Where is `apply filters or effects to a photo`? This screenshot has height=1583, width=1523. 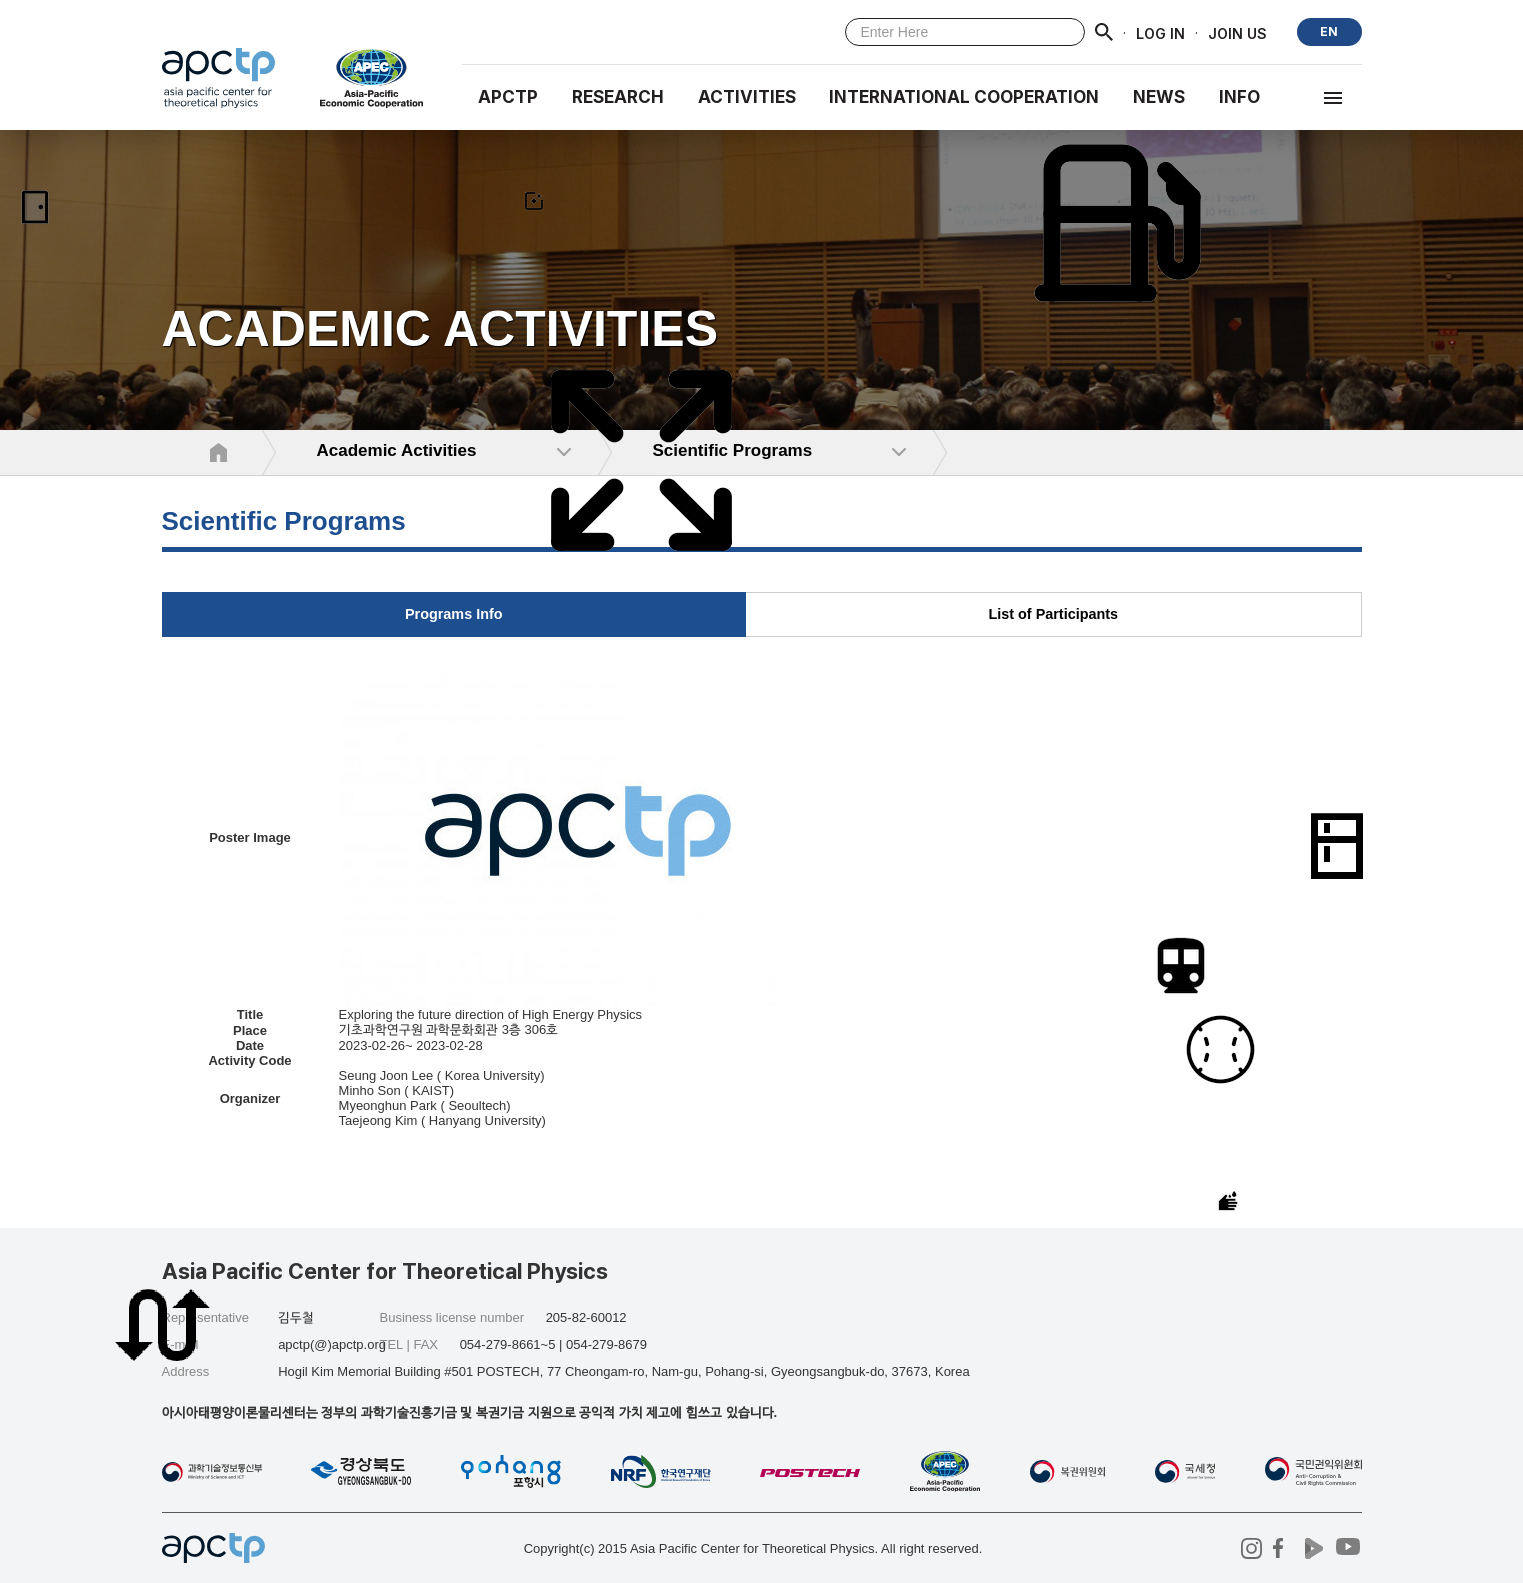
apply filters or effects to a photo is located at coordinates (534, 201).